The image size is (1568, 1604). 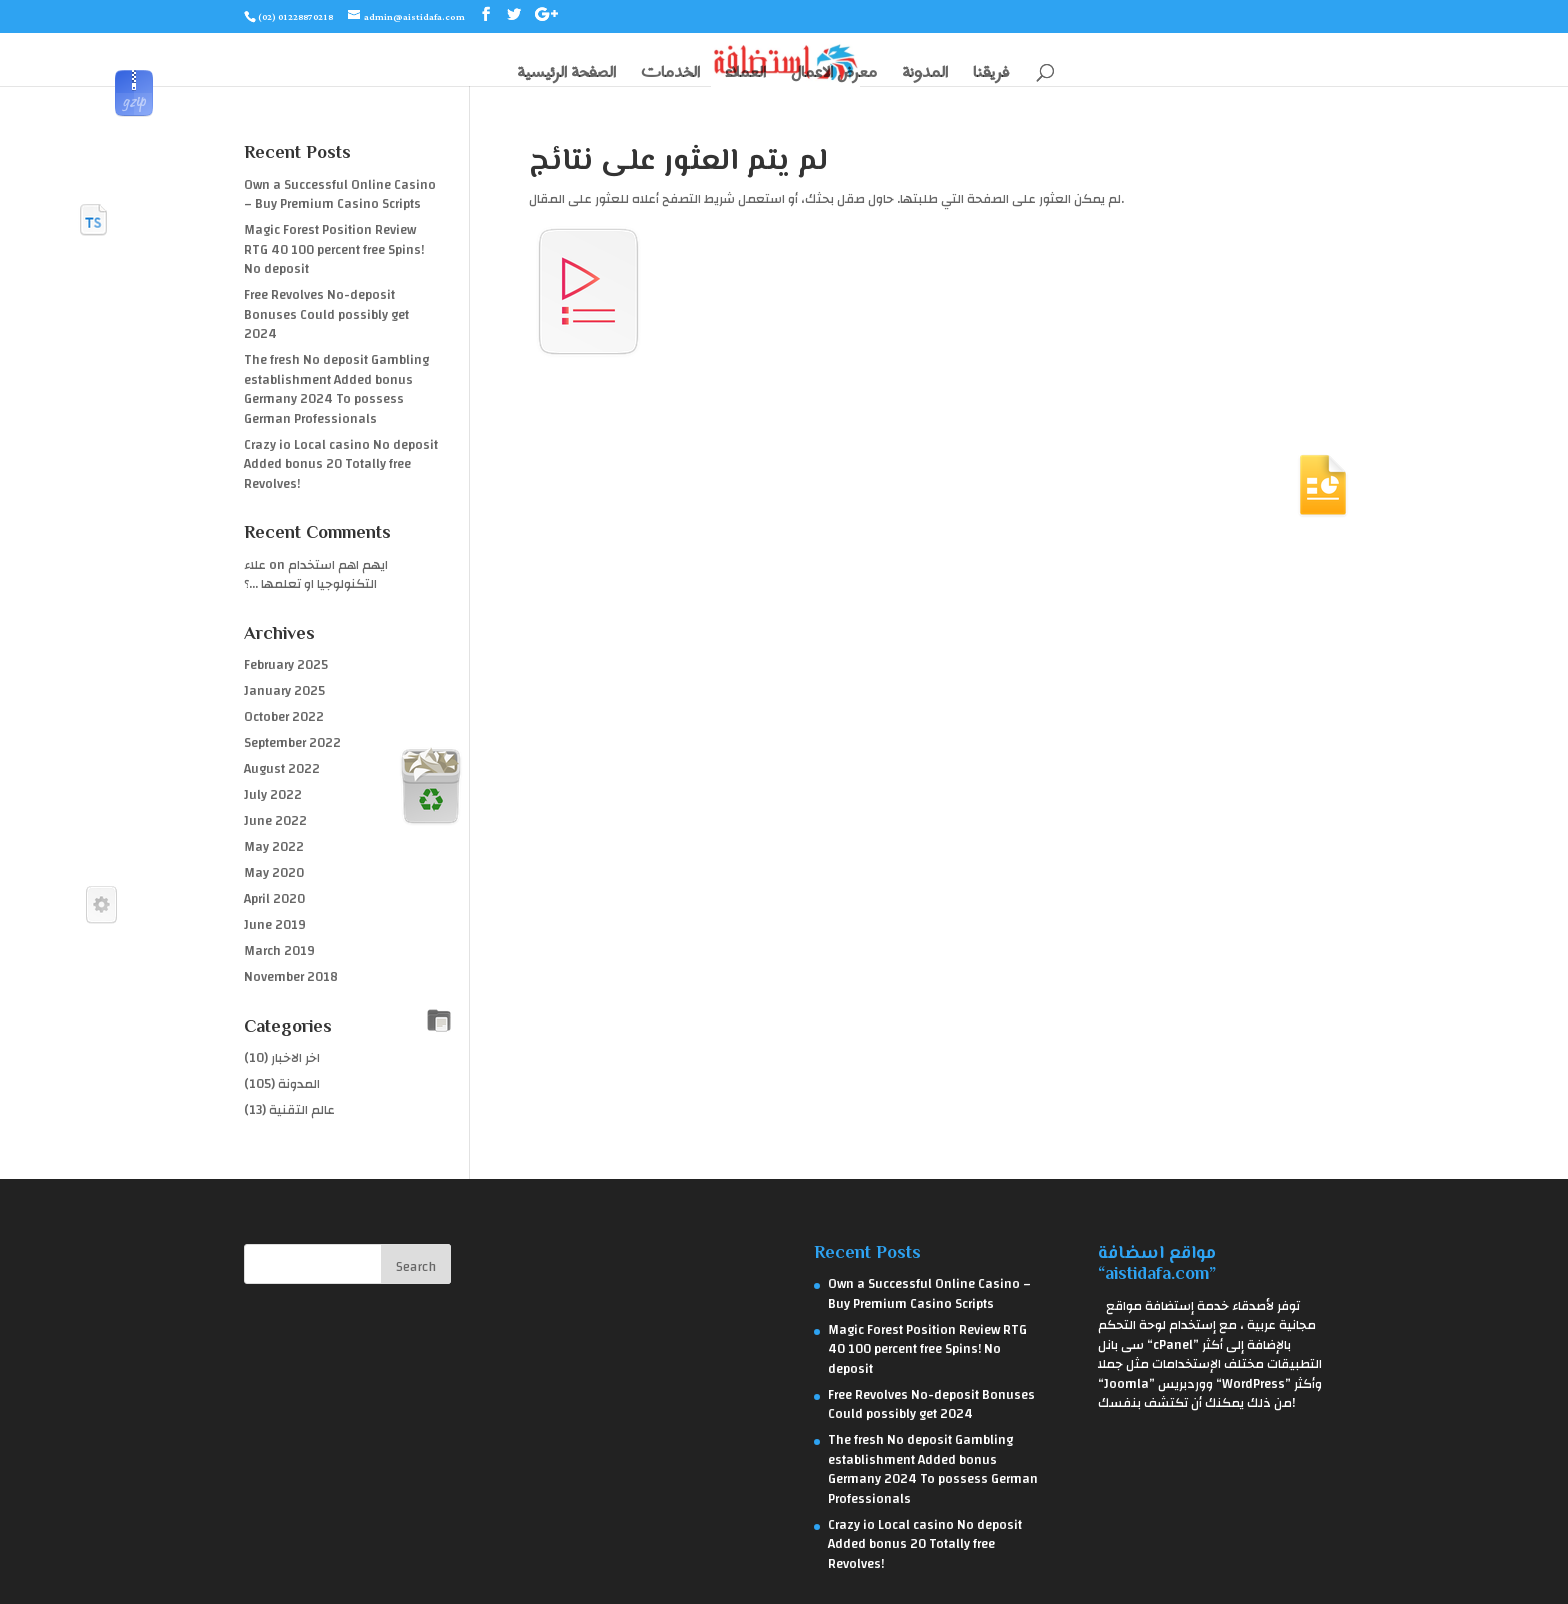 What do you see at coordinates (93, 219) in the screenshot?
I see `a typescript source code file` at bounding box center [93, 219].